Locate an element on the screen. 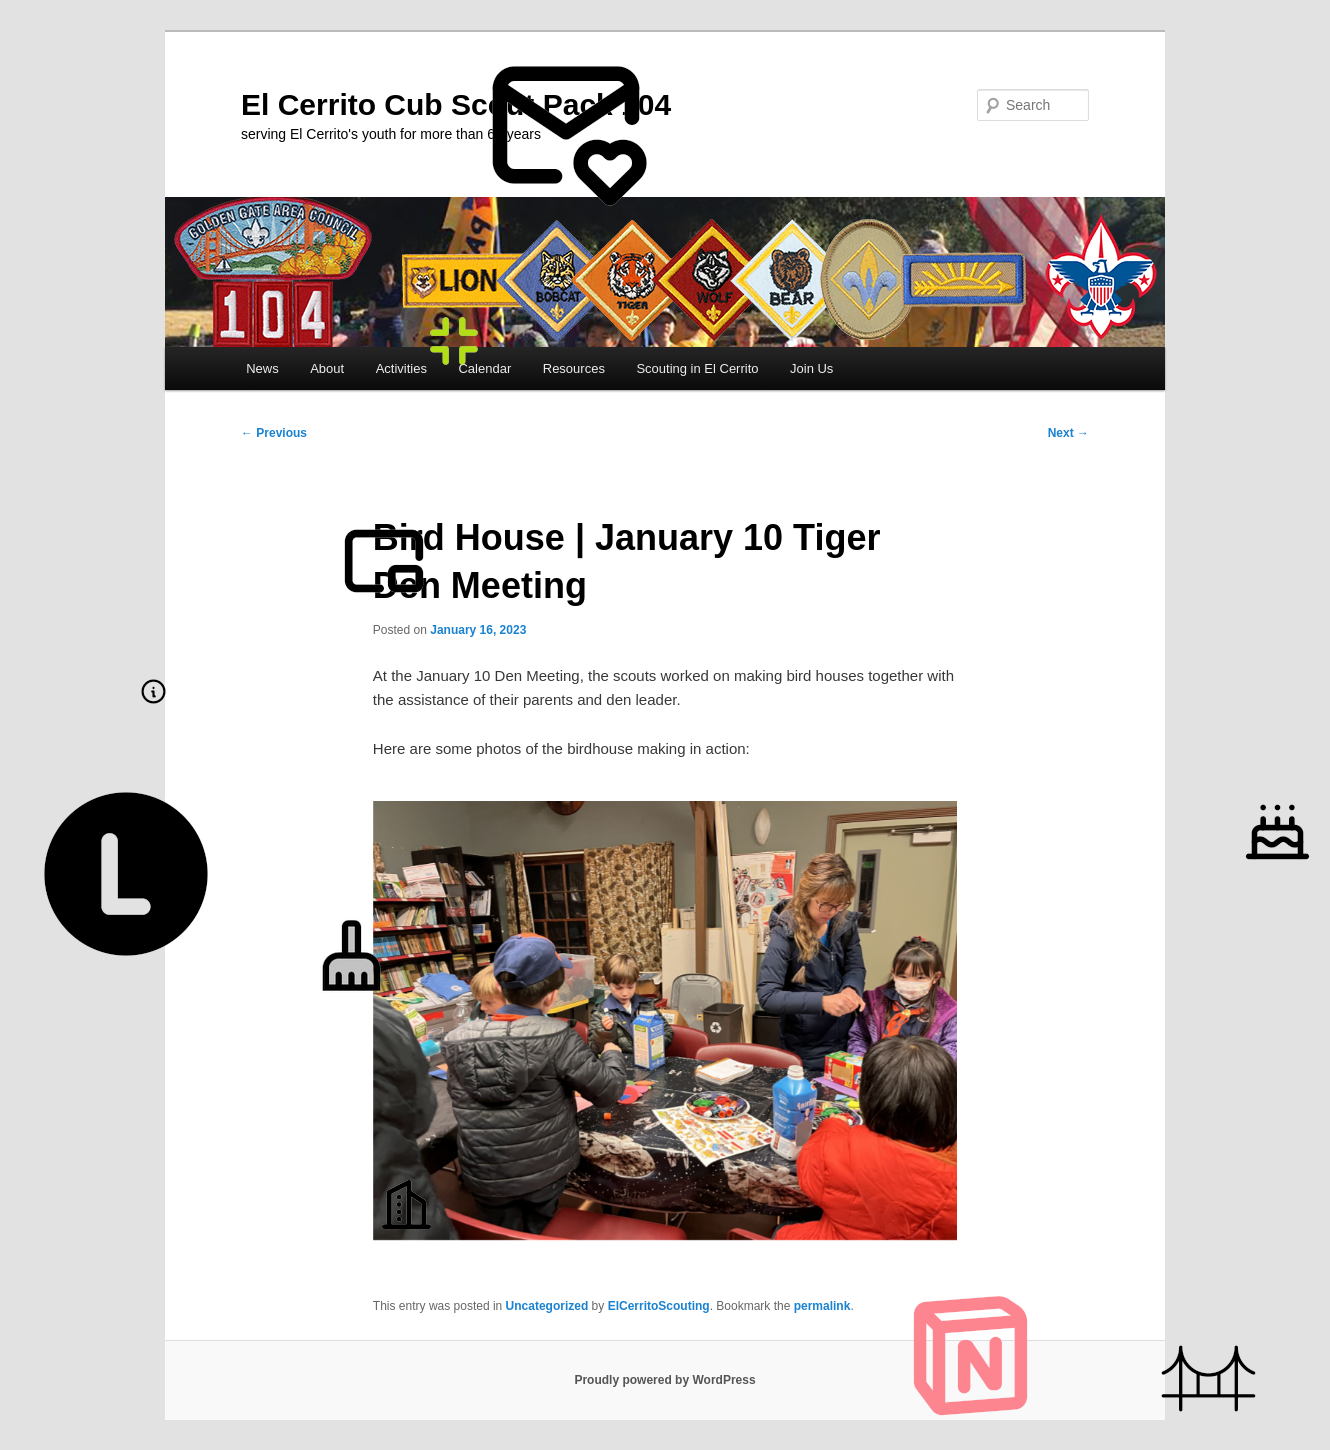 This screenshot has height=1450, width=1330. indicates a birthday or celebration is located at coordinates (1277, 830).